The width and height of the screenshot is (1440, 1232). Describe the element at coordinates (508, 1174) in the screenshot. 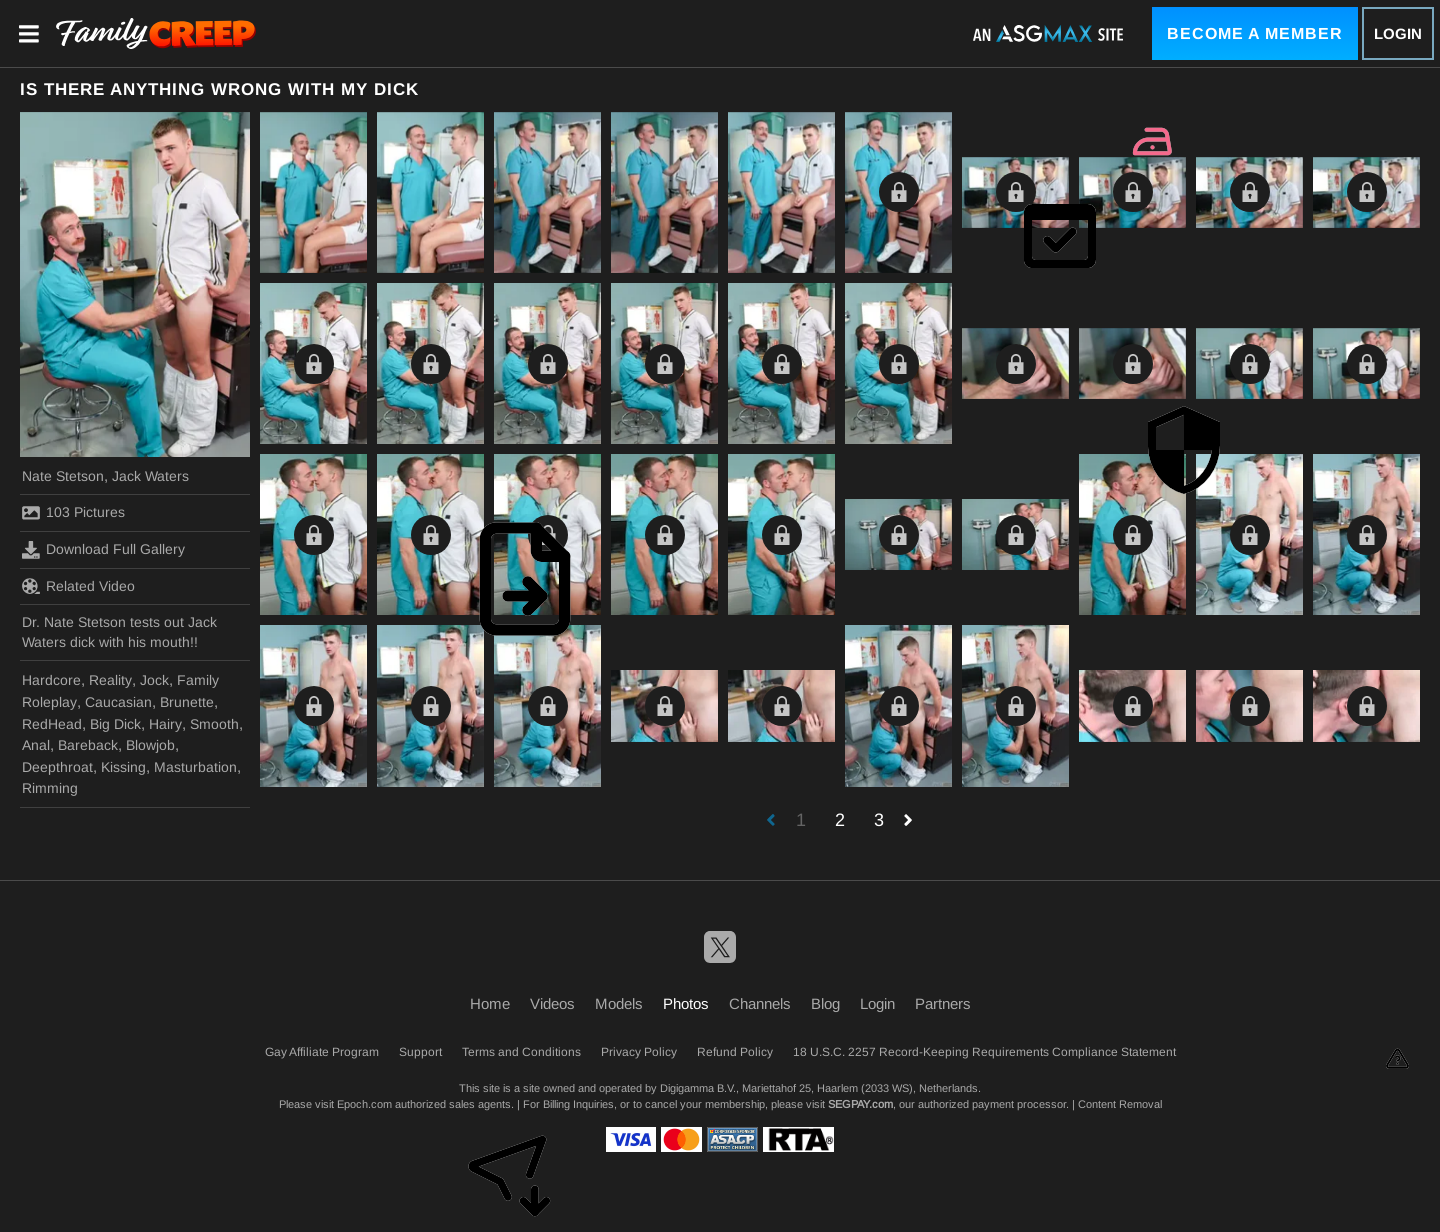

I see `download current location data` at that location.